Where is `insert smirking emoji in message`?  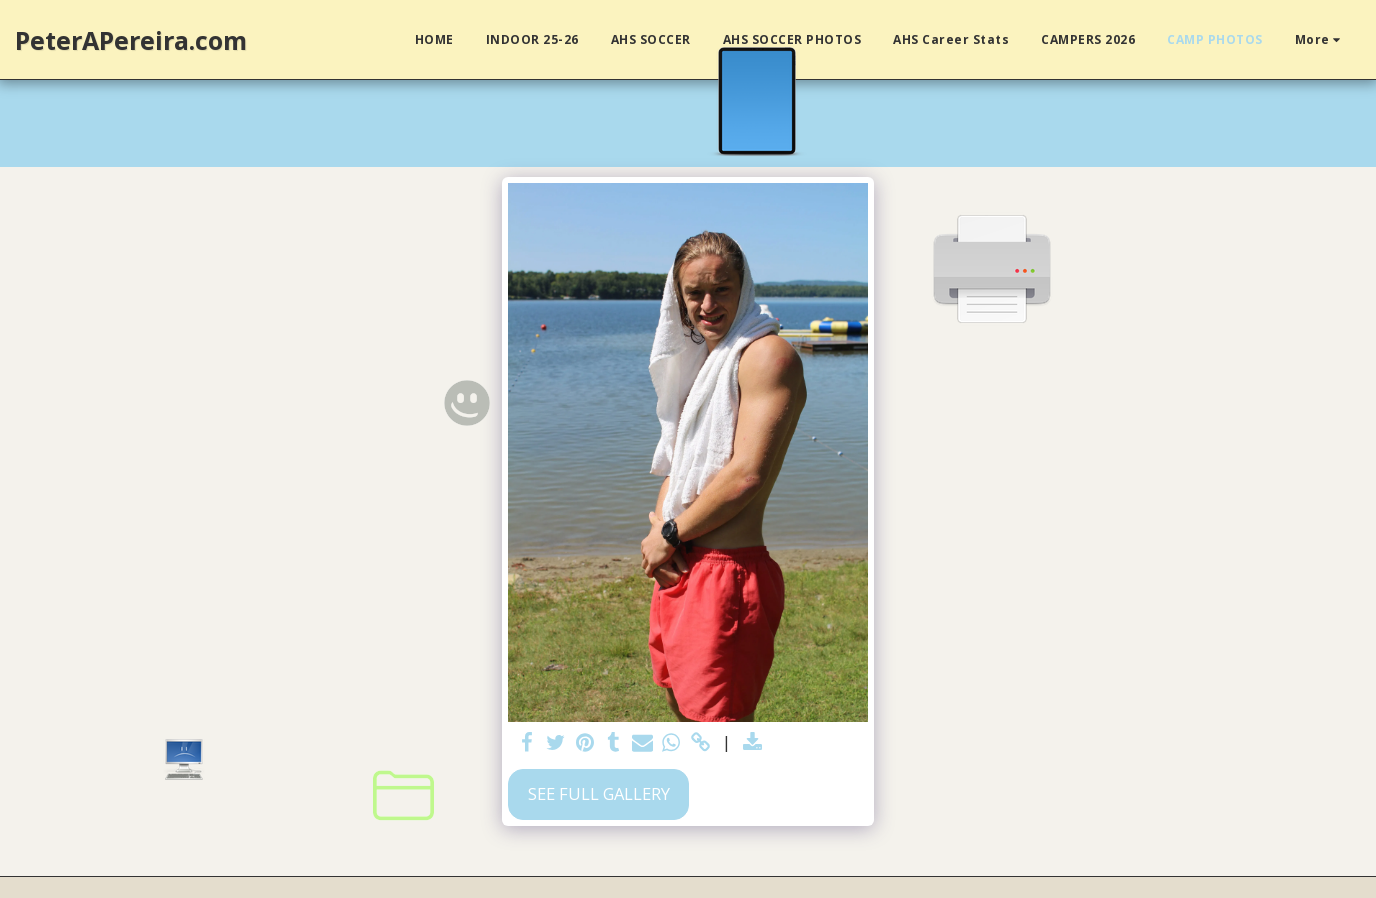 insert smirking emoji in message is located at coordinates (467, 403).